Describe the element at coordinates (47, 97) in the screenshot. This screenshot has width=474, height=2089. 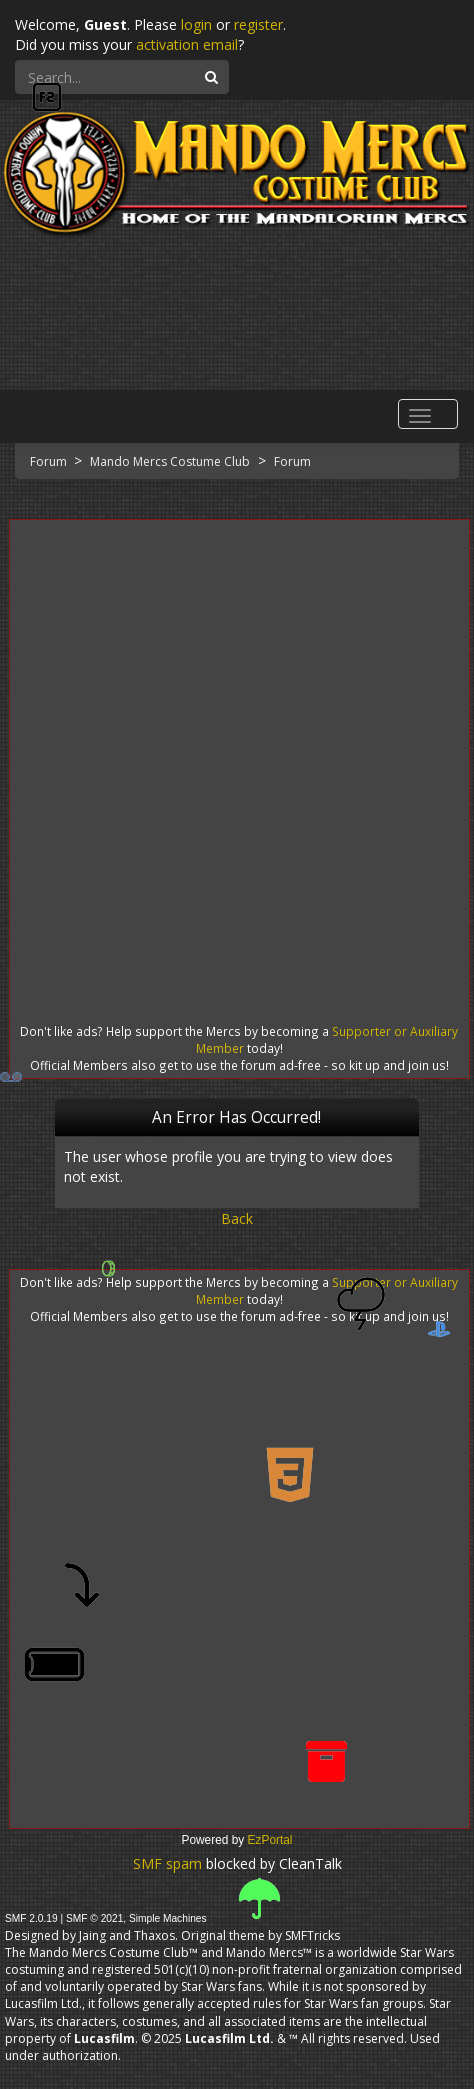
I see `toggle F2 function key shortcut` at that location.